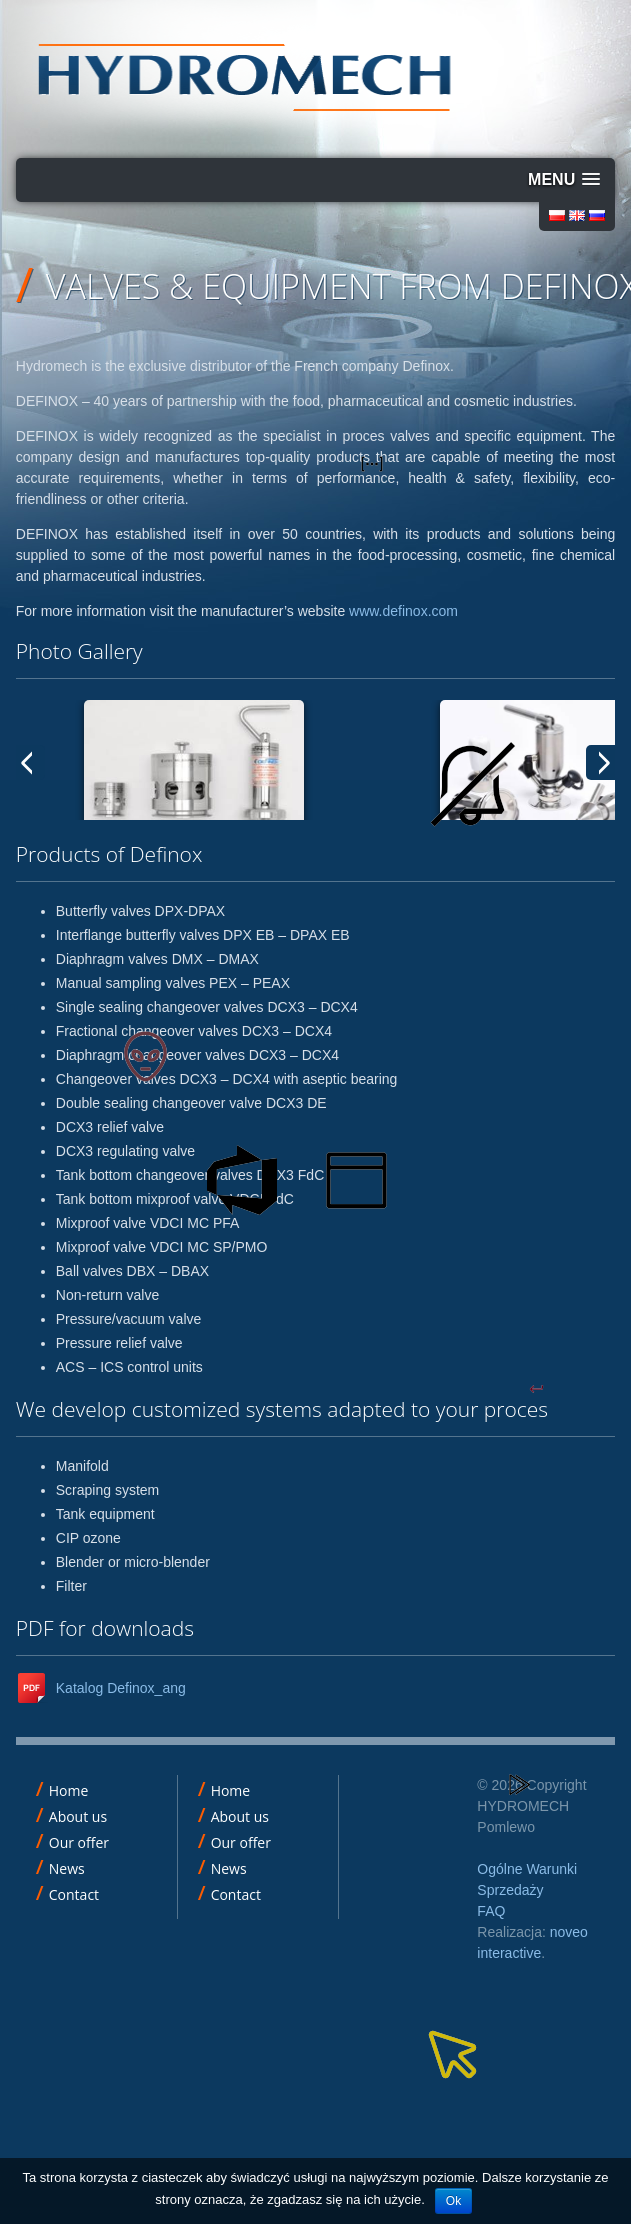 The image size is (631, 2224). I want to click on insert a newline or line break, so click(536, 1388).